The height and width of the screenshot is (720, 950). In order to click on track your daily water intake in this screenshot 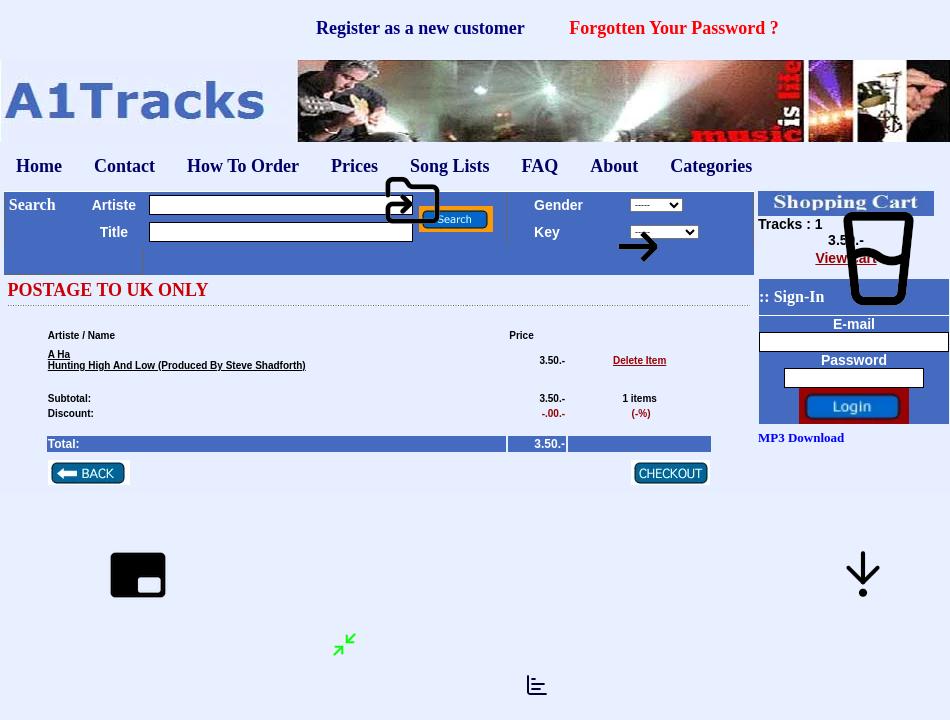, I will do `click(878, 256)`.